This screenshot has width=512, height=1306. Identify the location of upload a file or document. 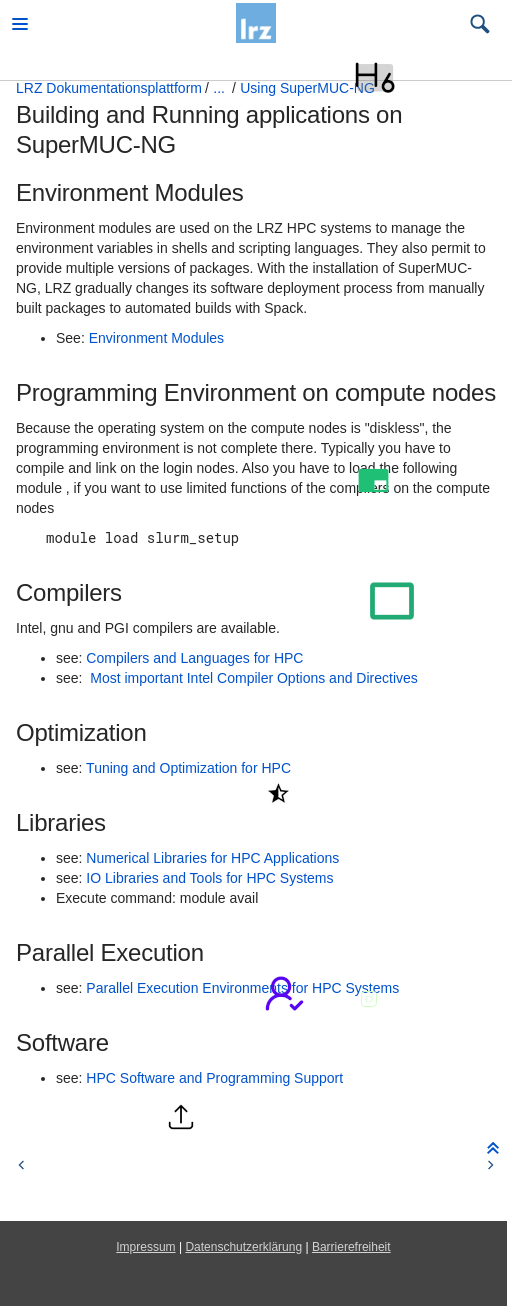
(181, 1117).